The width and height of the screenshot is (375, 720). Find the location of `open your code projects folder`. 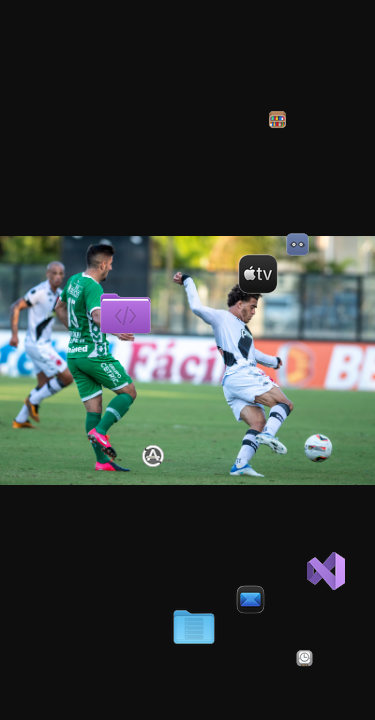

open your code projects folder is located at coordinates (125, 313).